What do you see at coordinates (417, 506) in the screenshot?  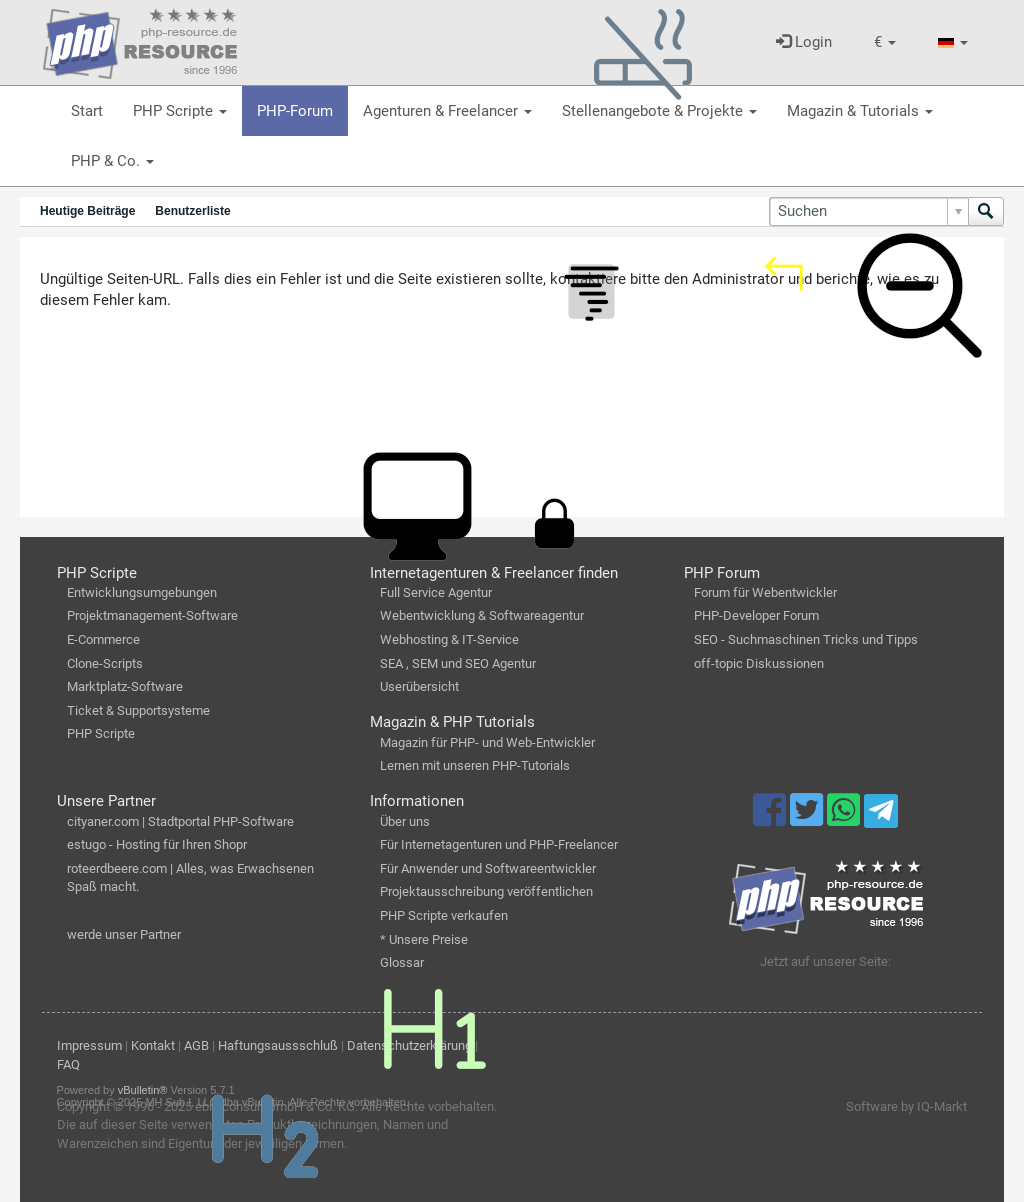 I see `access desktop or computer settings` at bounding box center [417, 506].